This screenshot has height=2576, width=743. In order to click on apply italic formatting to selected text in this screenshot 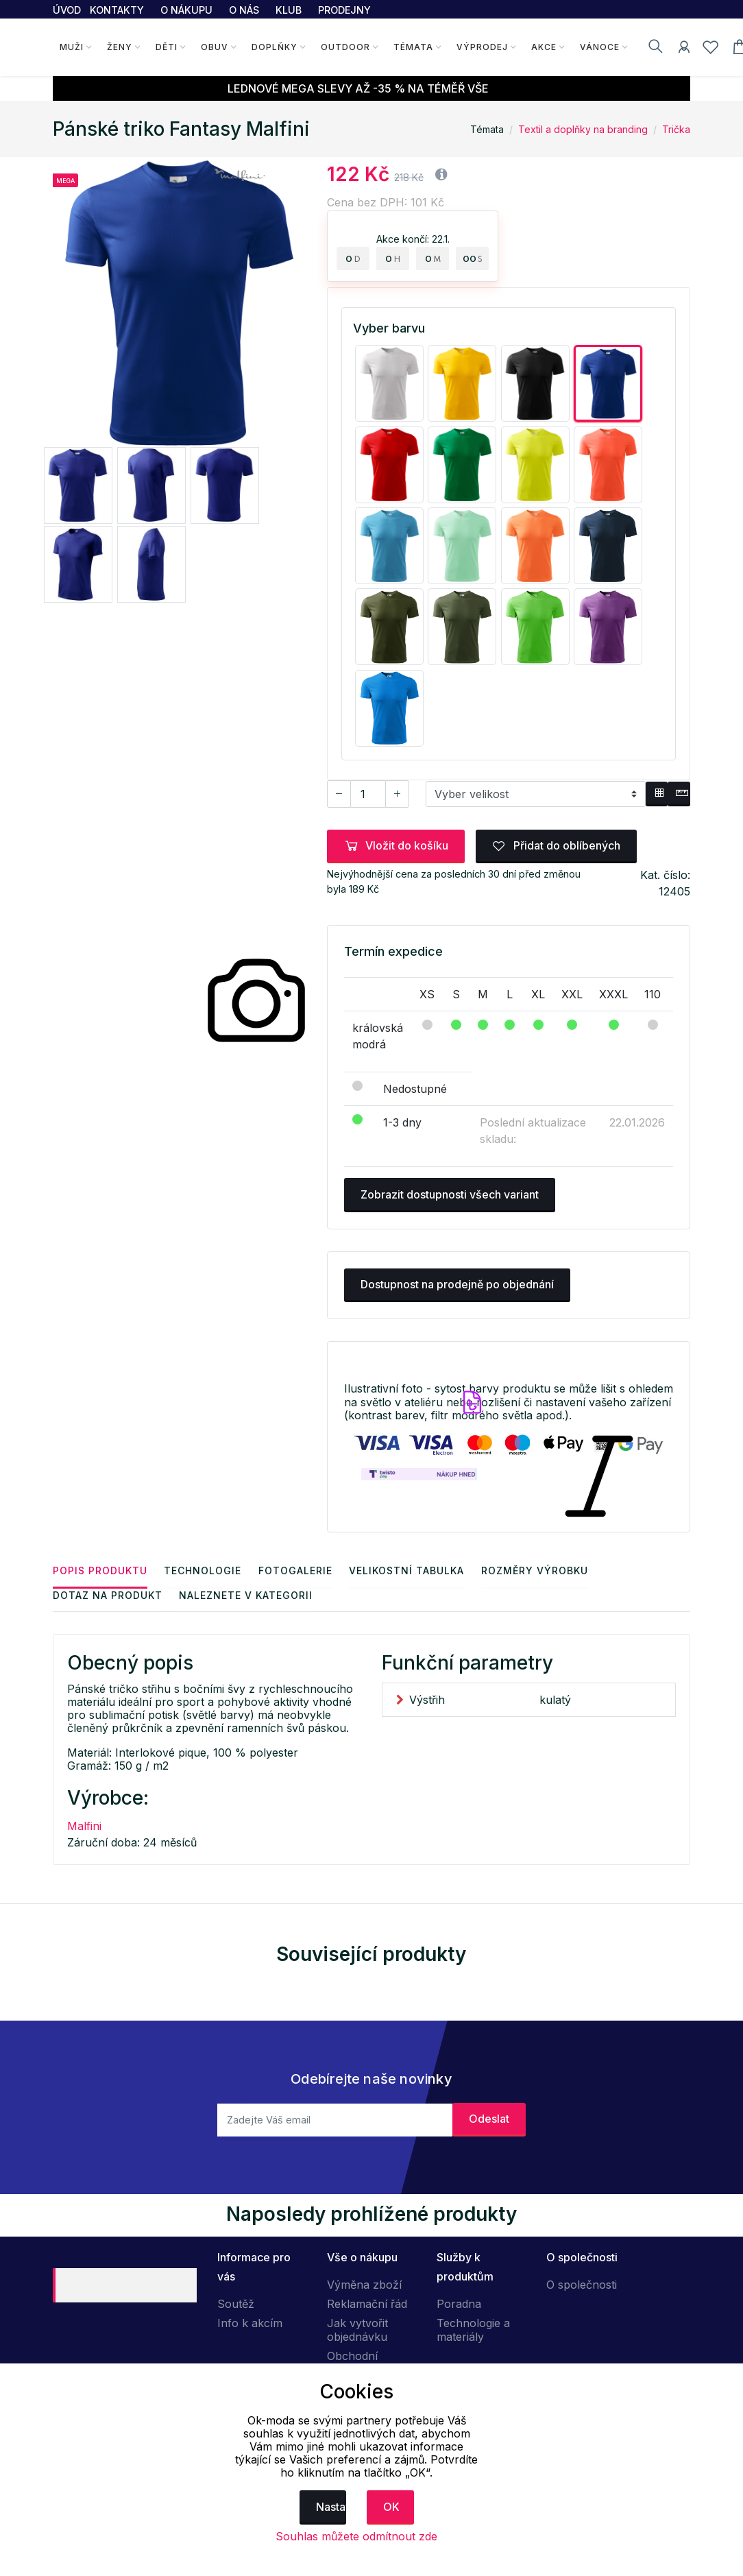, I will do `click(599, 1476)`.